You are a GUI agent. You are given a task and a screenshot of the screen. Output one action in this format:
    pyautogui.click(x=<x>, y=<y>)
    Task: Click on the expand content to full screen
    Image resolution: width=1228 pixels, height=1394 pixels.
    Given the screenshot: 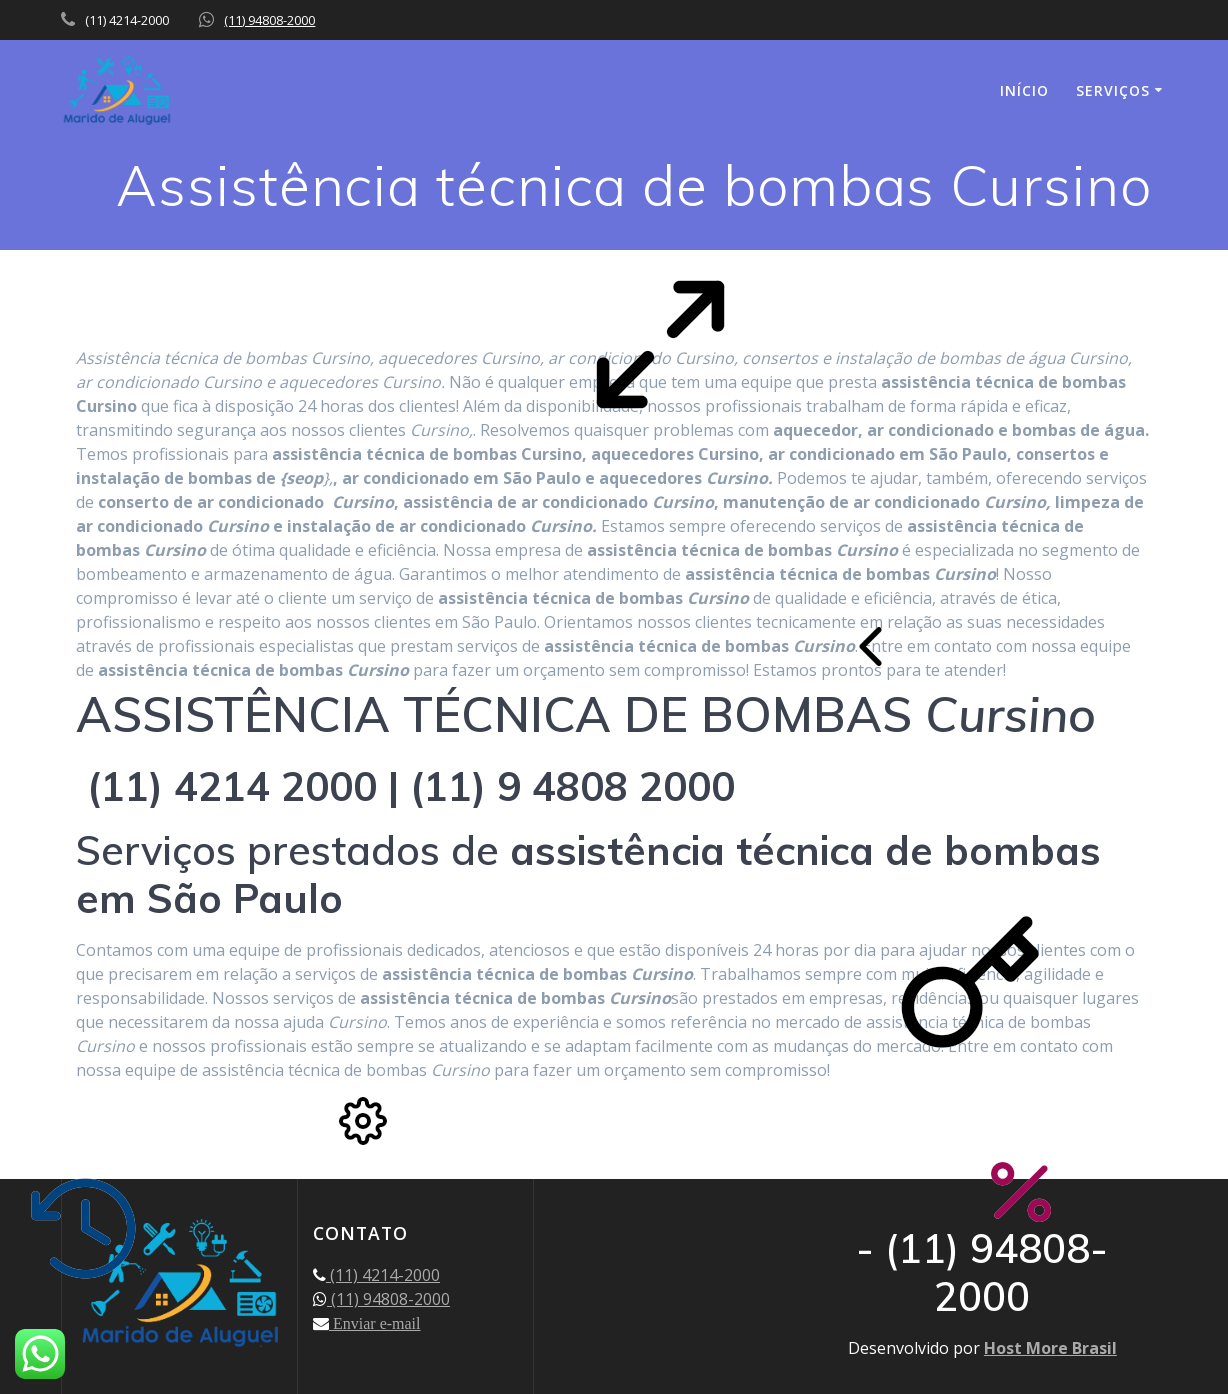 What is the action you would take?
    pyautogui.click(x=660, y=344)
    